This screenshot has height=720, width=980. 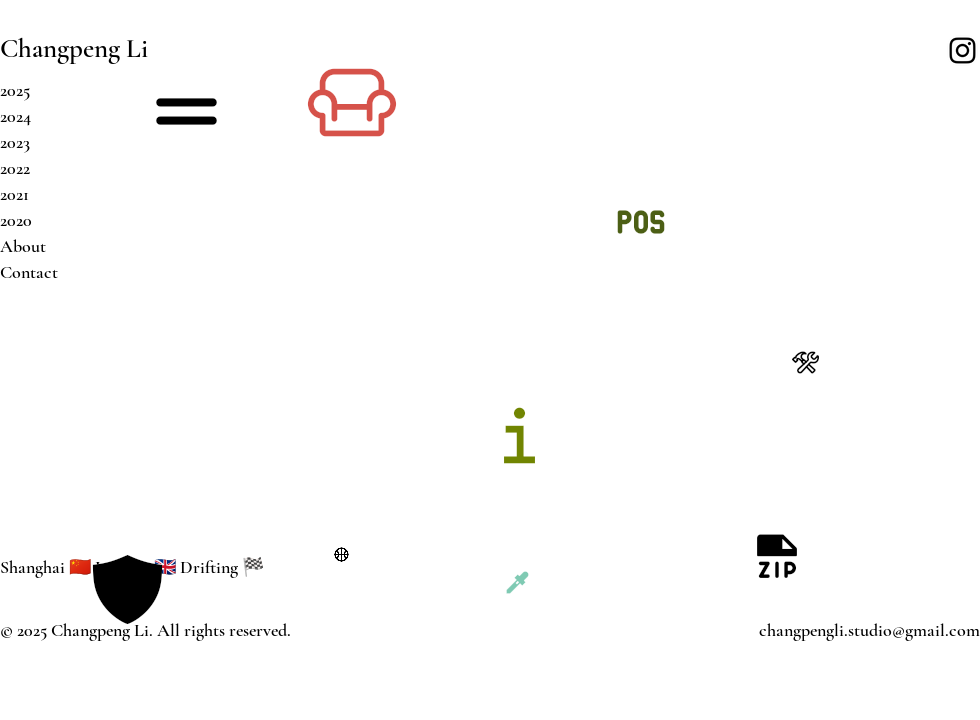 What do you see at coordinates (341, 554) in the screenshot?
I see `access sports or basketball content` at bounding box center [341, 554].